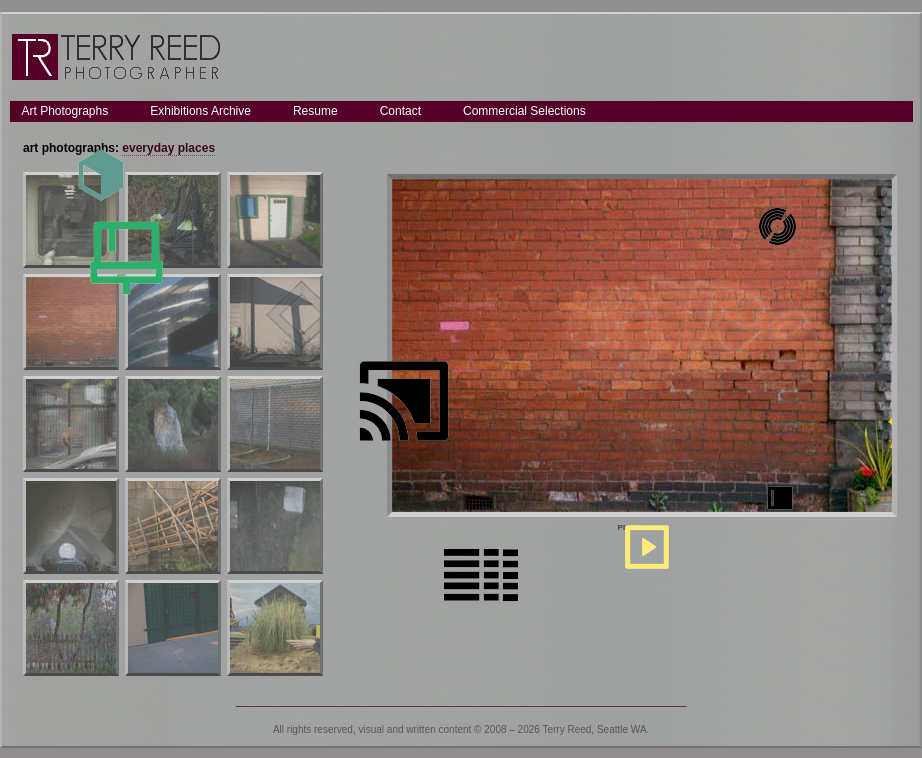 Image resolution: width=922 pixels, height=758 pixels. Describe the element at coordinates (101, 175) in the screenshot. I see `open 3D modeling or design tools` at that location.